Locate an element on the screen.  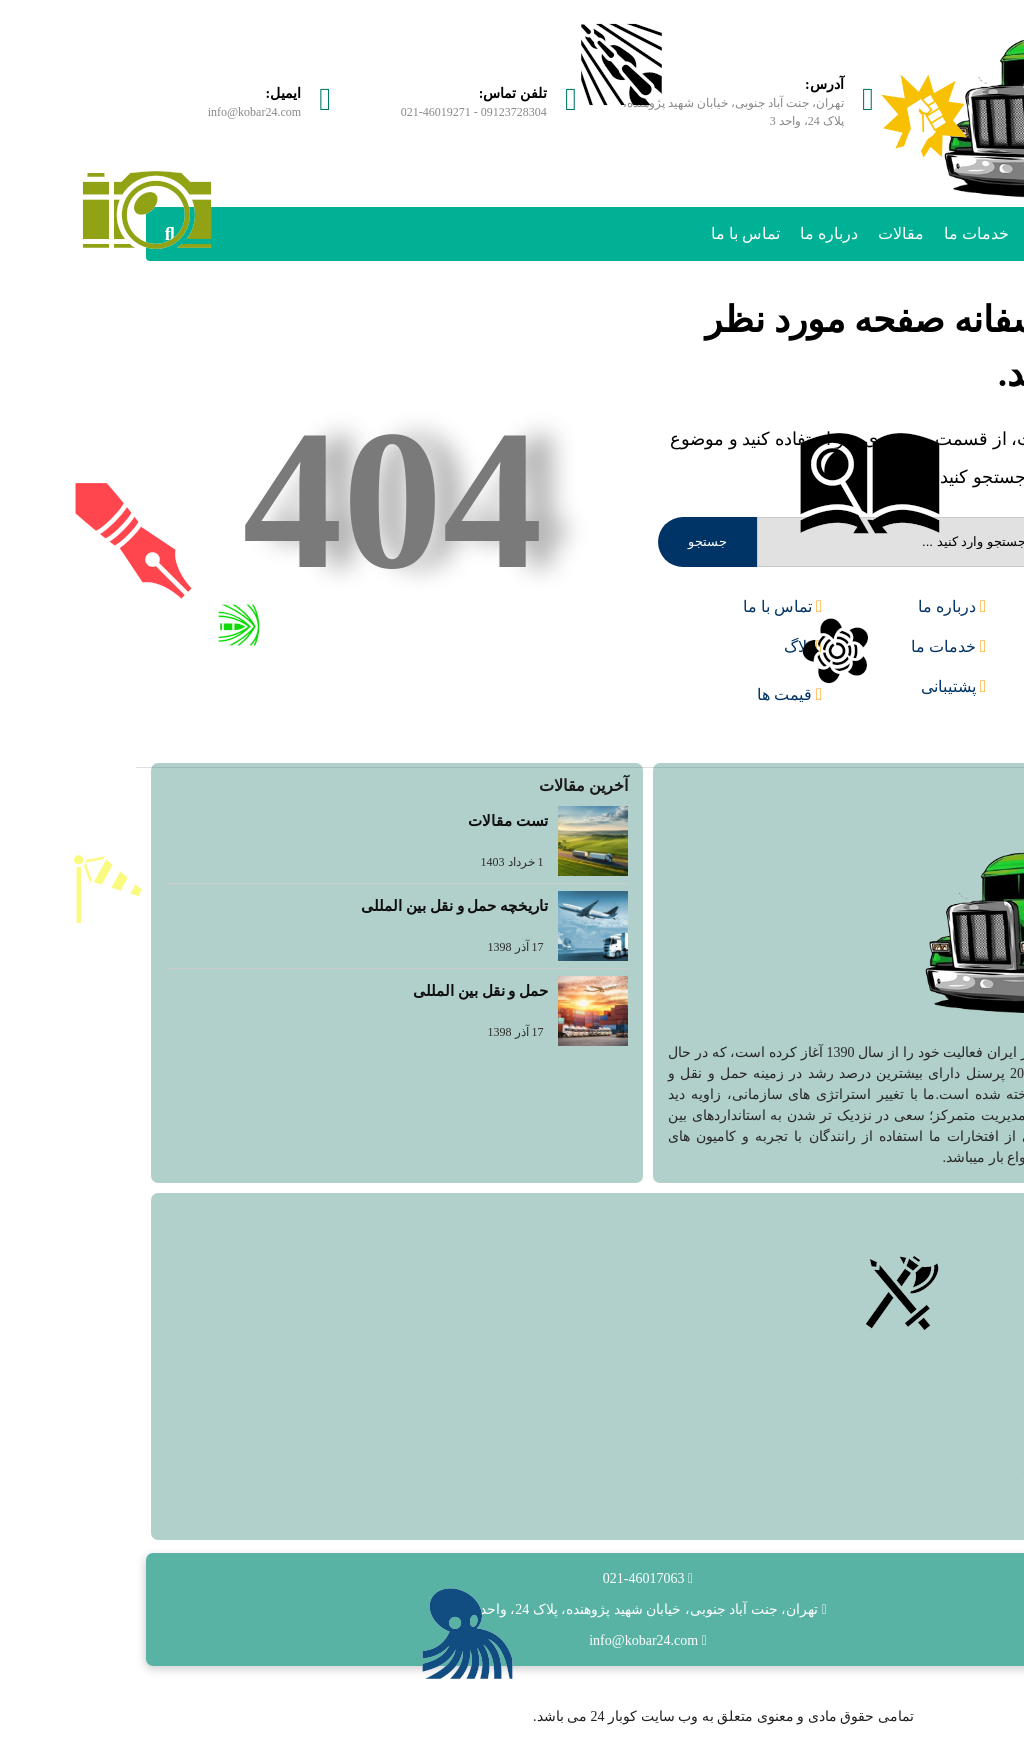
indicates high-speed or fast-forward action is located at coordinates (239, 625).